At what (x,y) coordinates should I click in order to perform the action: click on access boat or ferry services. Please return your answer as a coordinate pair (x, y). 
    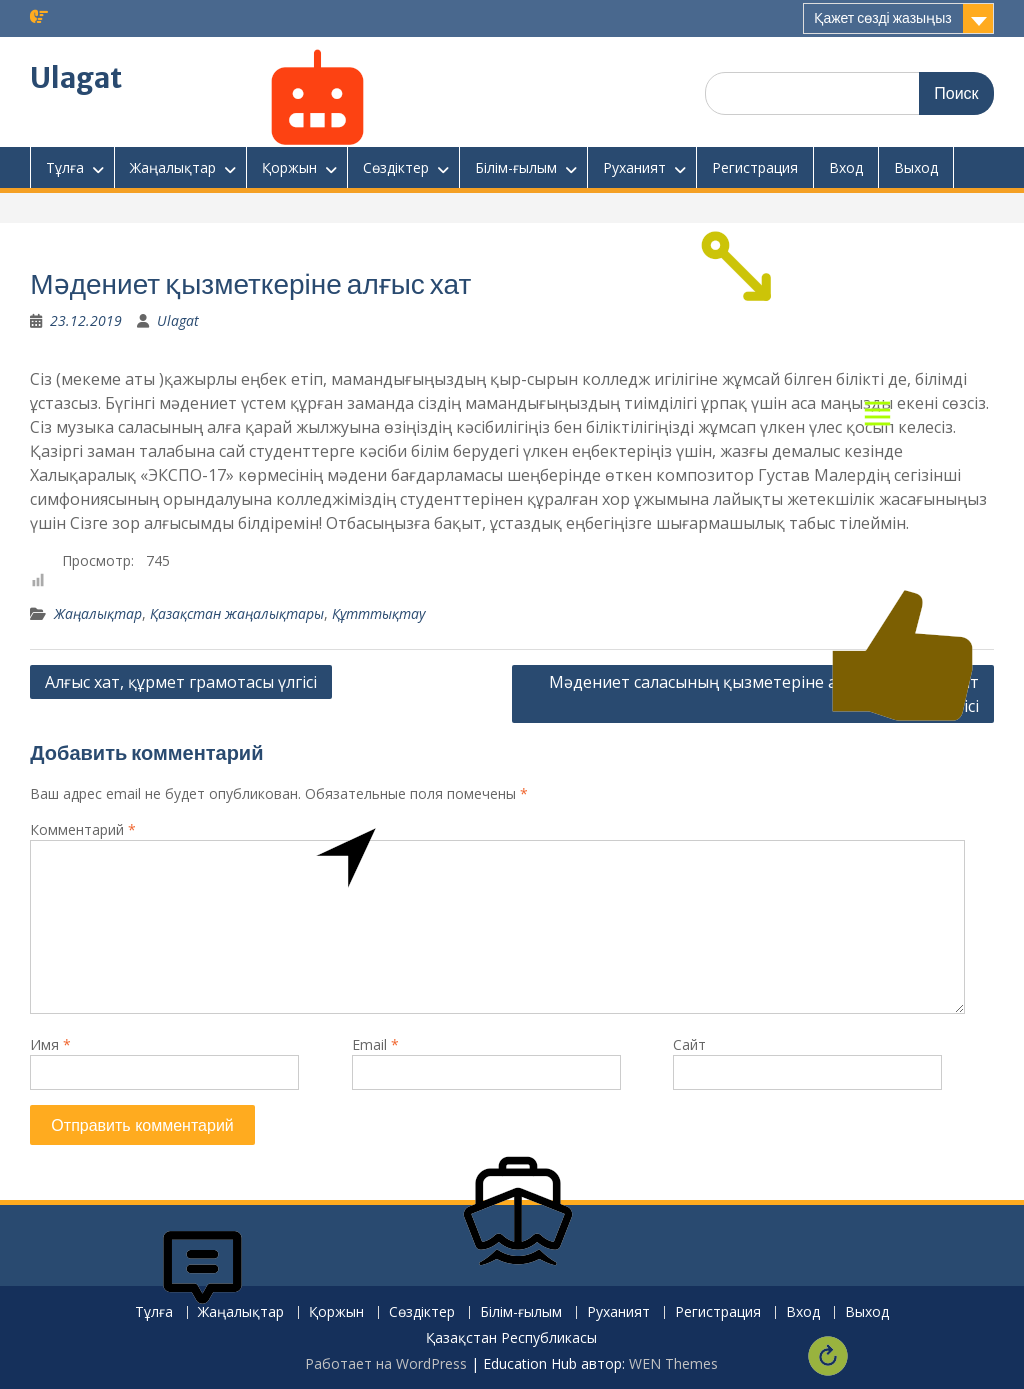
    Looking at the image, I should click on (518, 1211).